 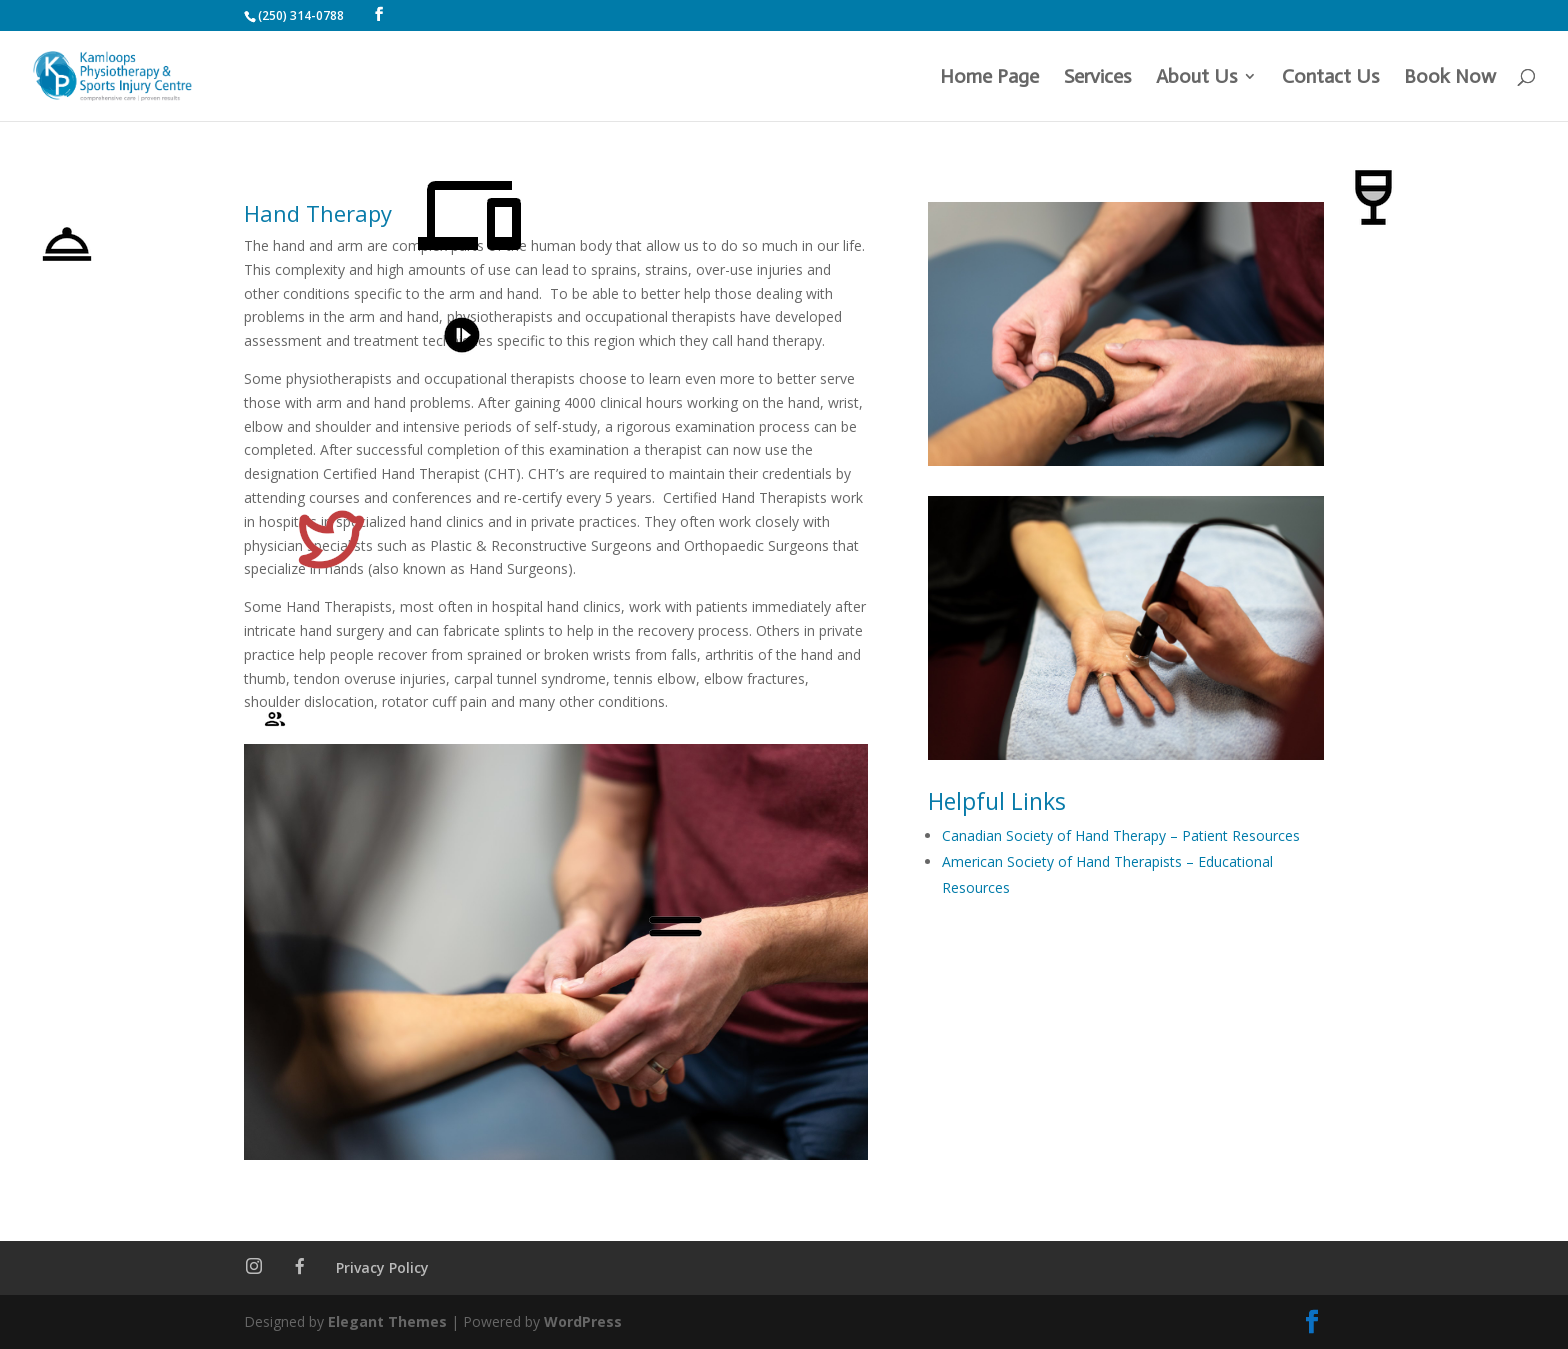 What do you see at coordinates (675, 926) in the screenshot?
I see `drag to reorder items in a list` at bounding box center [675, 926].